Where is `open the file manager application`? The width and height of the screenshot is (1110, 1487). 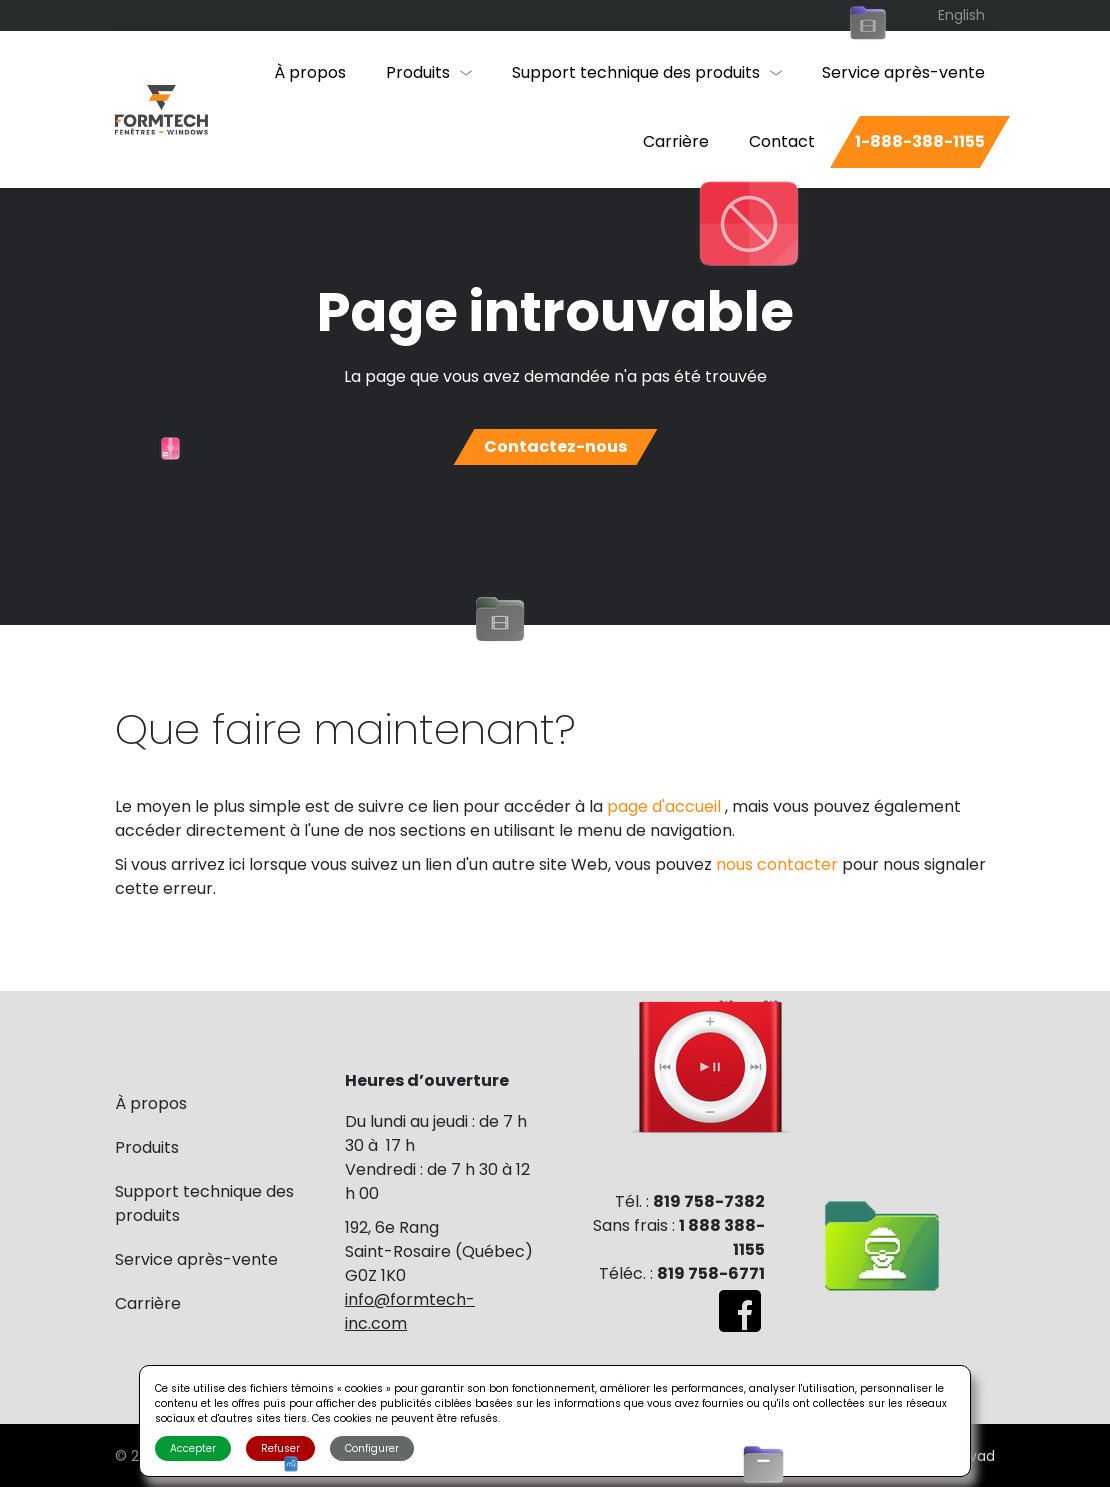
open the file manager application is located at coordinates (763, 1464).